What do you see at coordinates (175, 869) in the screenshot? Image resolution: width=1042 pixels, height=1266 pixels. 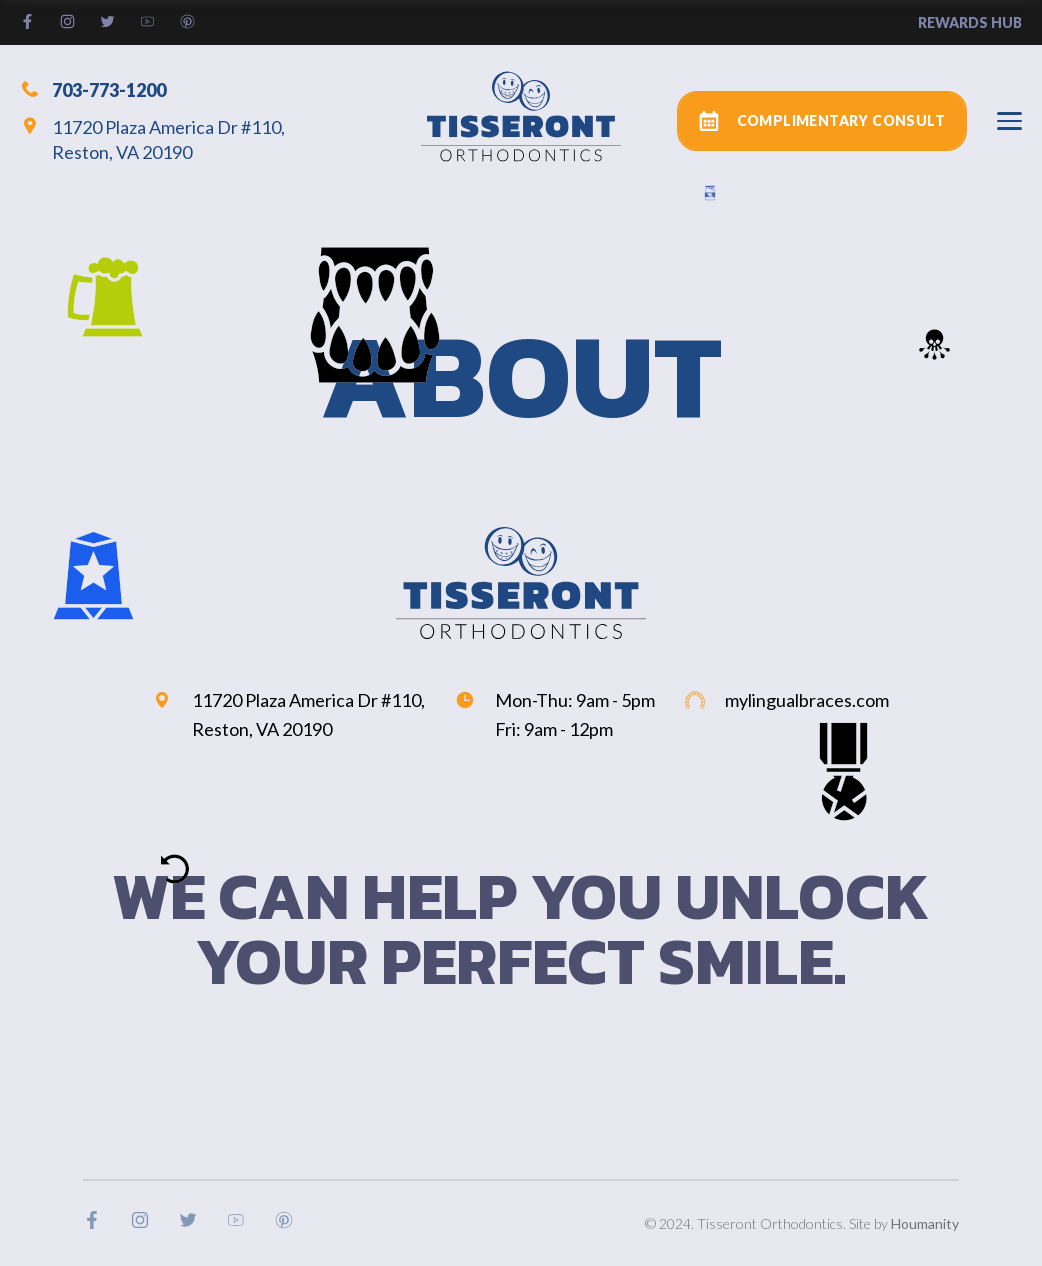 I see `undo last action` at bounding box center [175, 869].